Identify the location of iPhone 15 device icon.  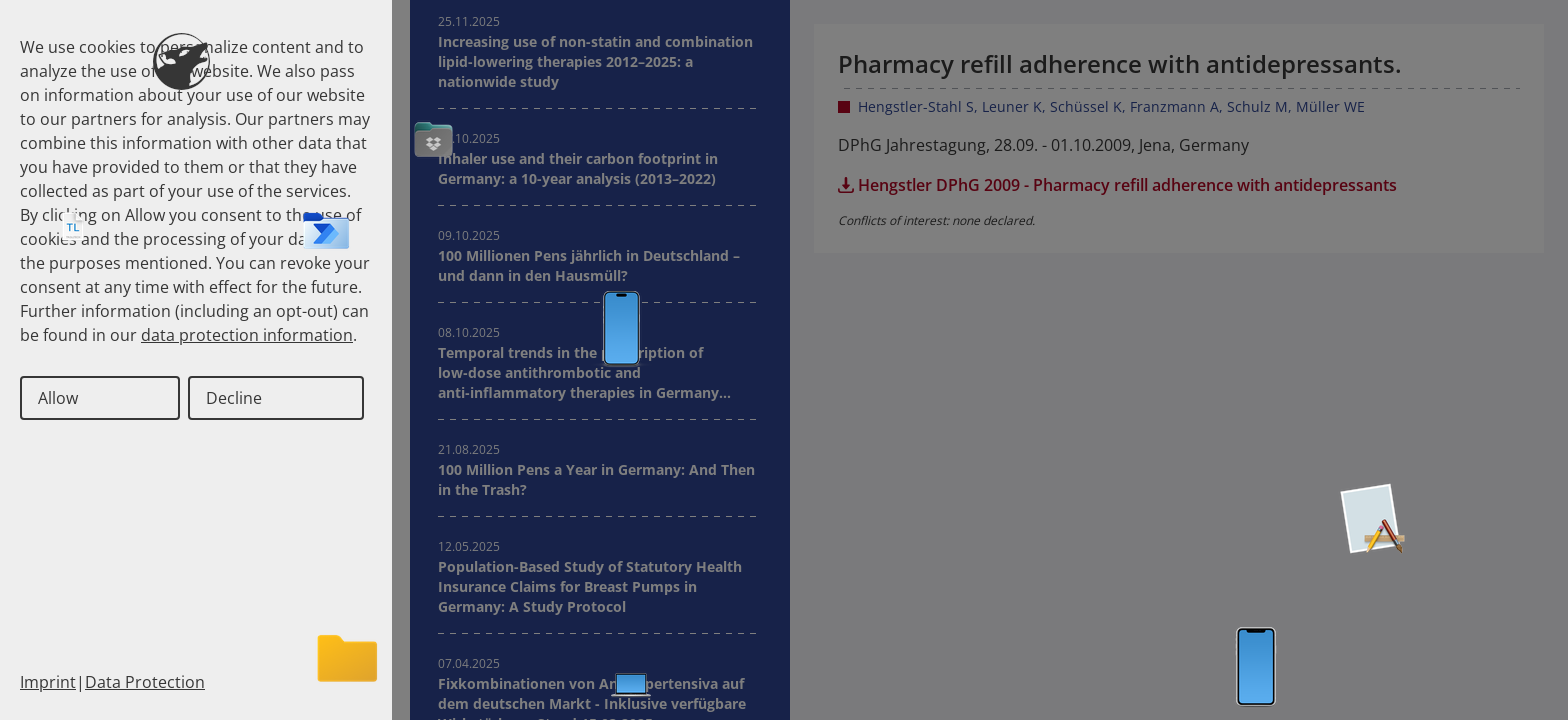
(621, 329).